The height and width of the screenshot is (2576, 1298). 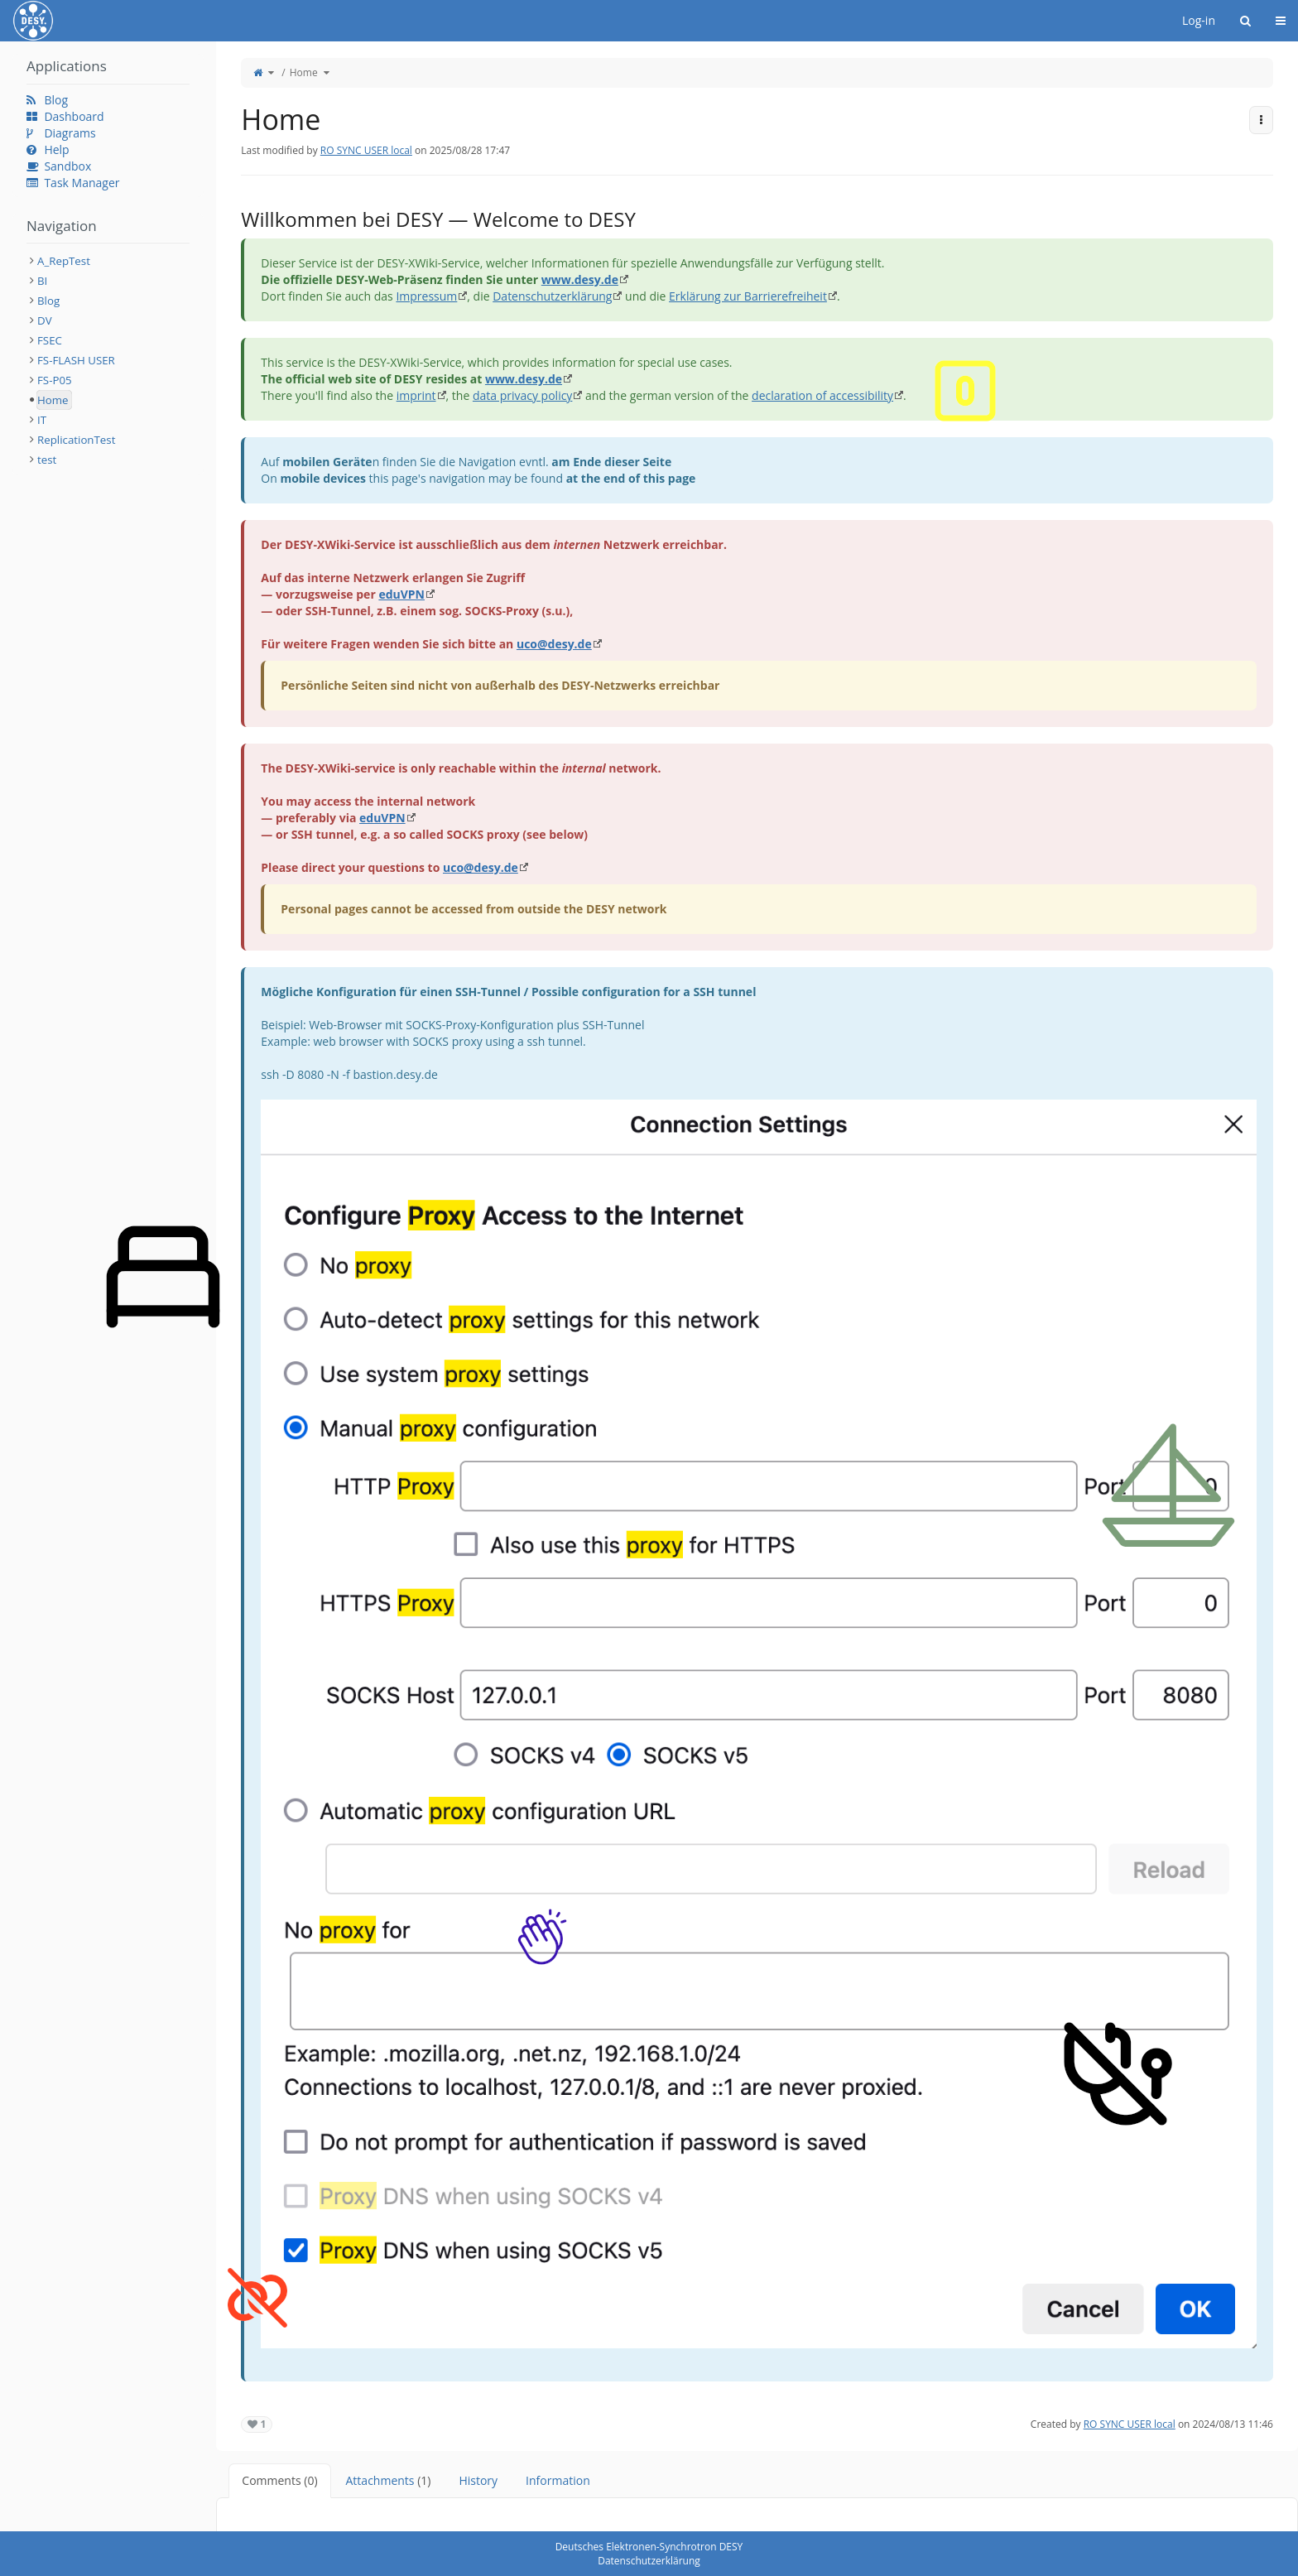 What do you see at coordinates (1115, 2073) in the screenshot?
I see `medical services unavailable` at bounding box center [1115, 2073].